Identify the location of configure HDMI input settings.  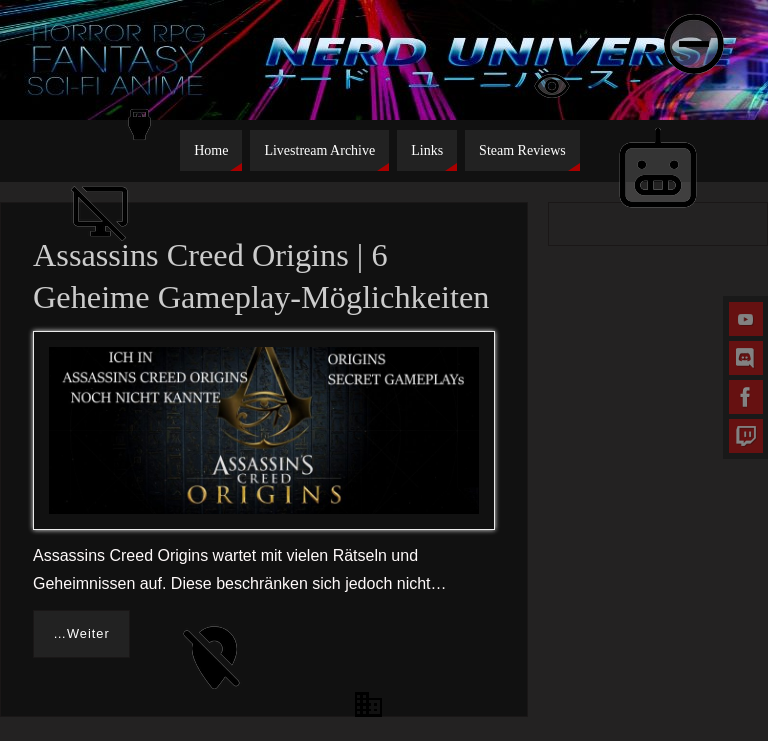
(139, 124).